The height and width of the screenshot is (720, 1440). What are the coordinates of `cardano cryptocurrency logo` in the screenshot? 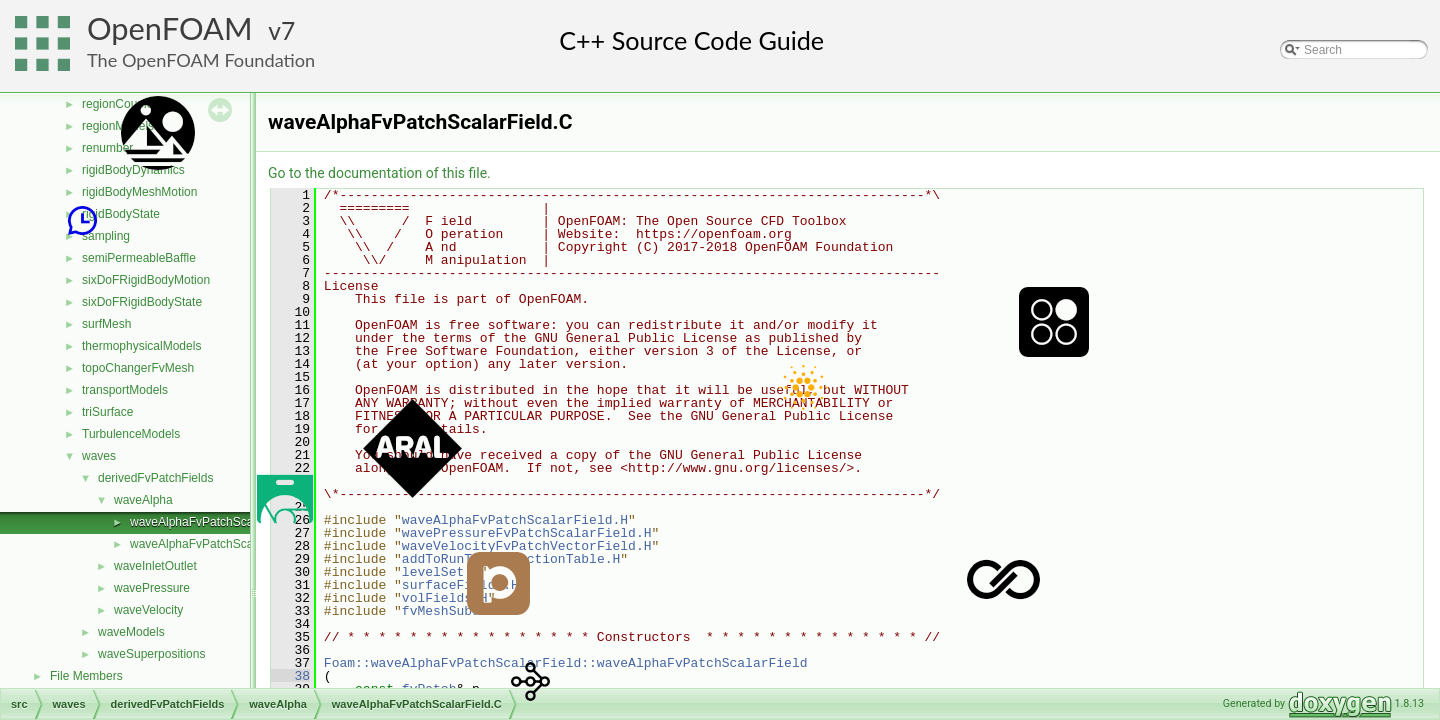 It's located at (803, 387).